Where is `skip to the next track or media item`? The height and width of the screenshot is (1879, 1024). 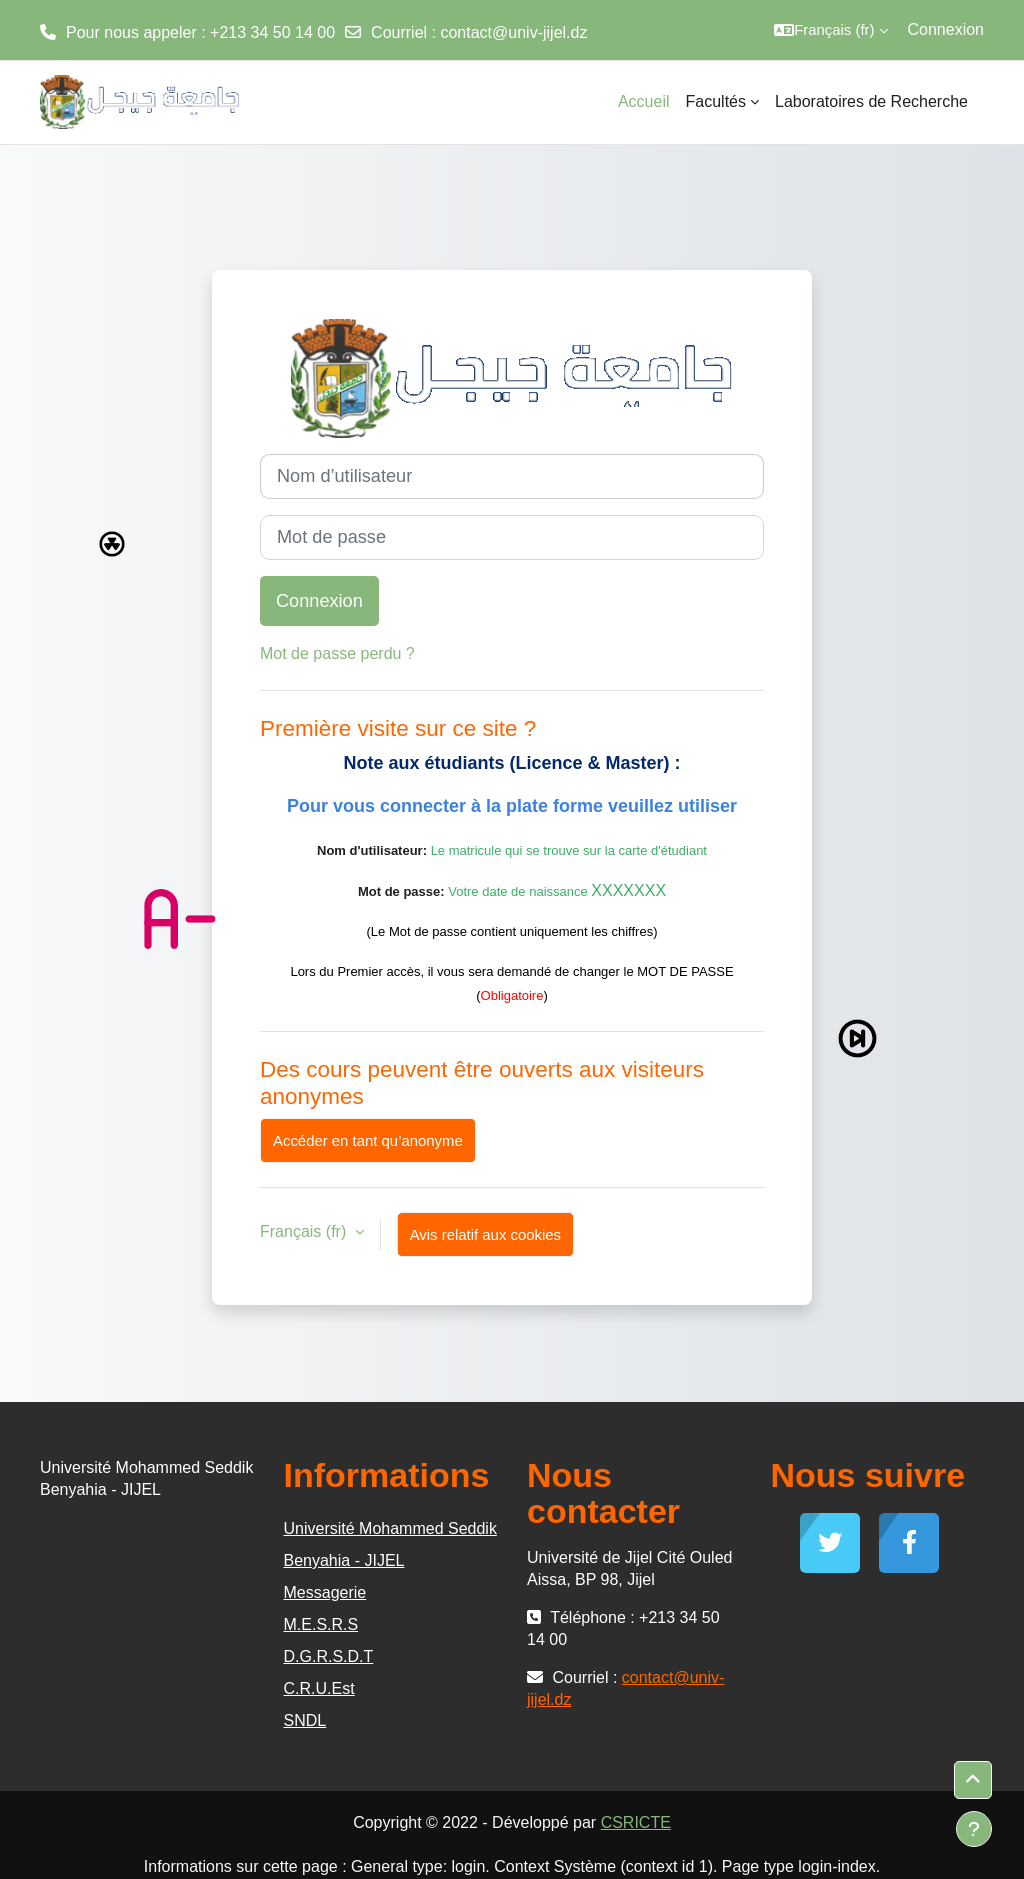 skip to the next track or media item is located at coordinates (857, 1038).